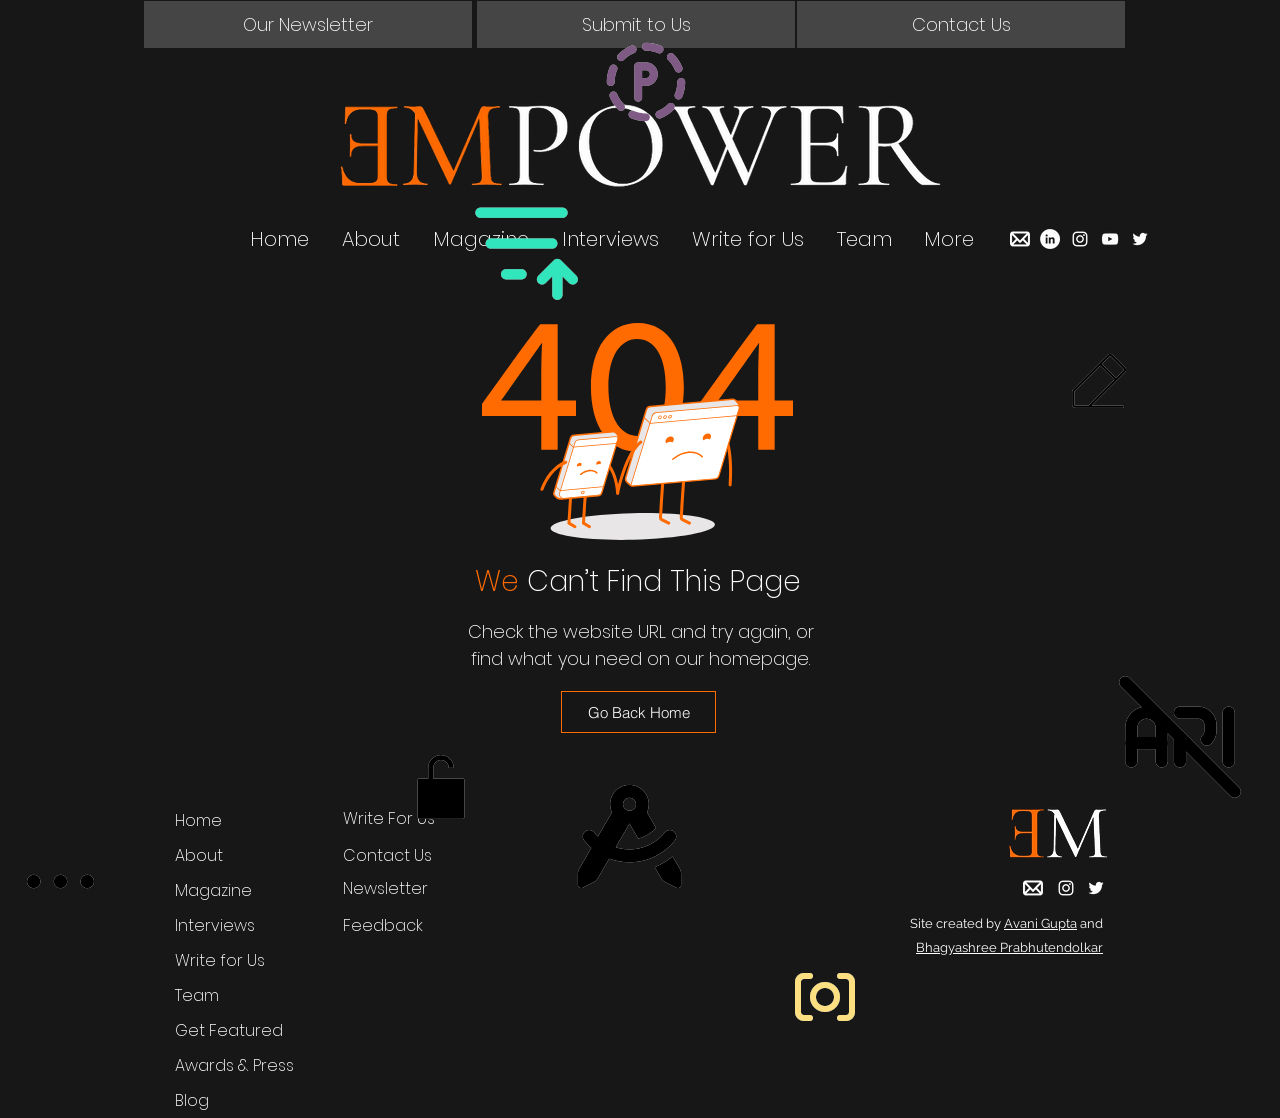 The height and width of the screenshot is (1118, 1280). I want to click on indicates parking location or zone, so click(646, 82).